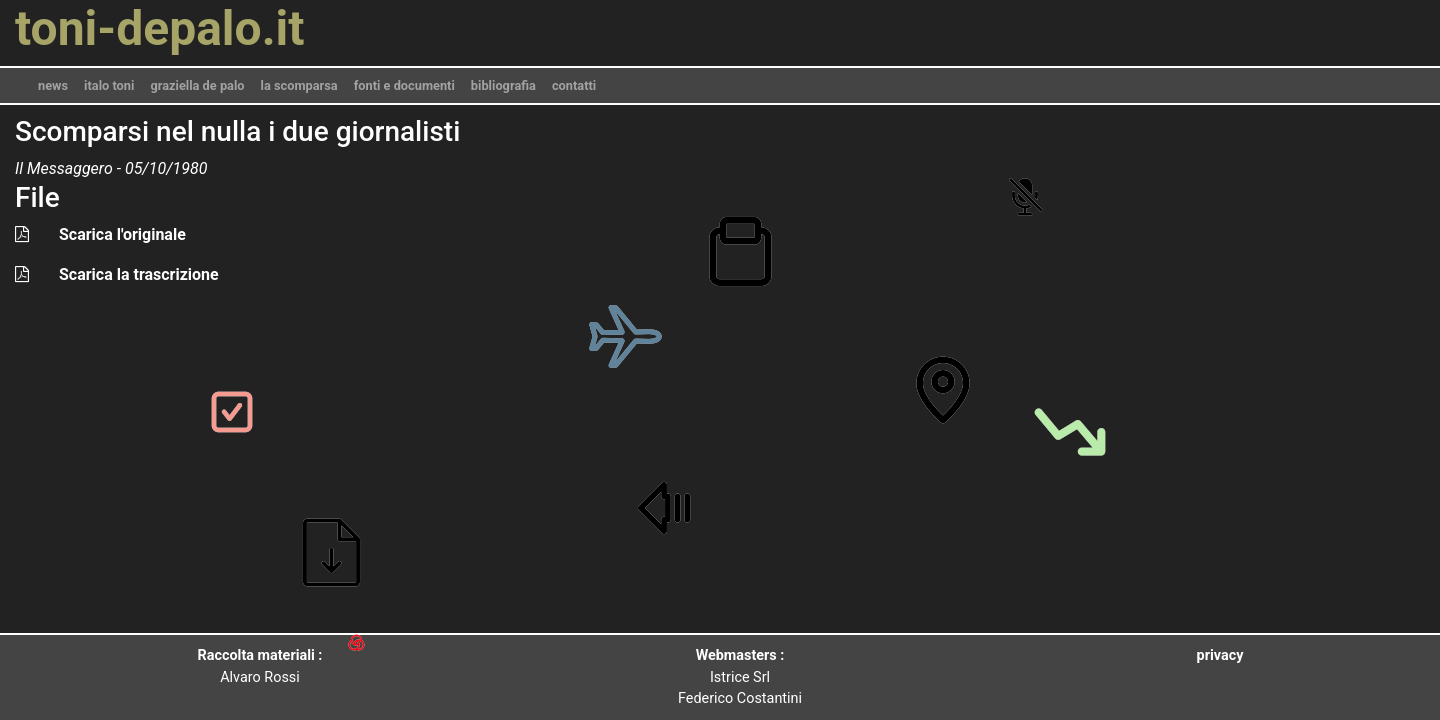 This screenshot has height=720, width=1440. What do you see at coordinates (232, 412) in the screenshot?
I see `select or check an item in a list` at bounding box center [232, 412].